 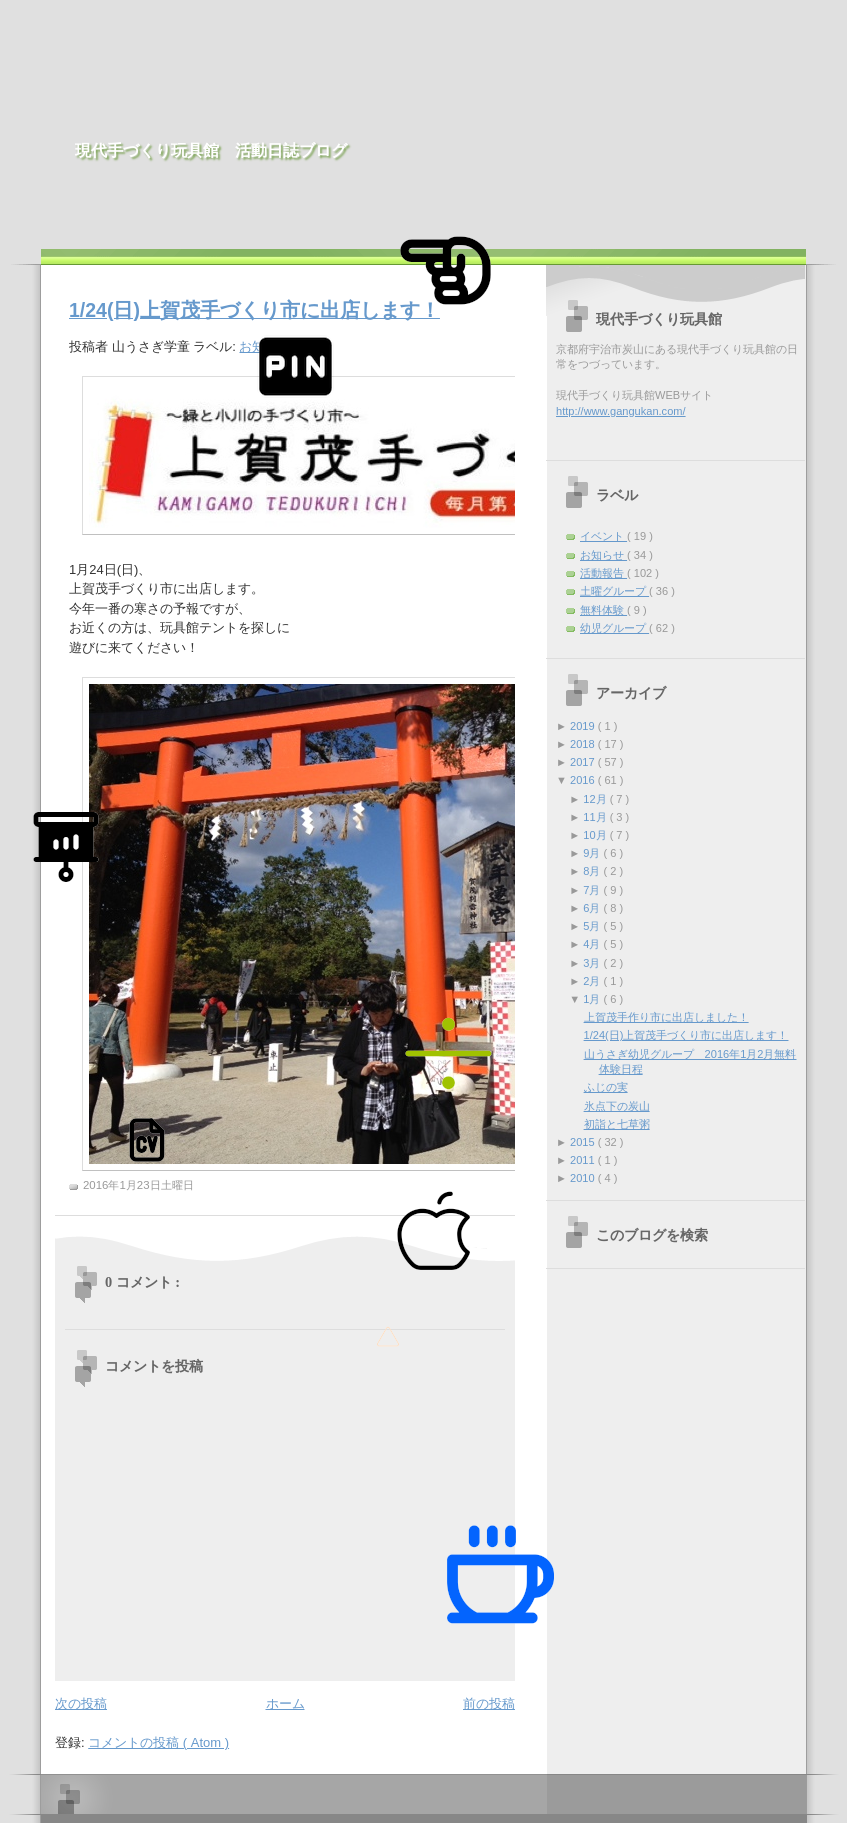 What do you see at coordinates (147, 1140) in the screenshot?
I see `view or upload your resume` at bounding box center [147, 1140].